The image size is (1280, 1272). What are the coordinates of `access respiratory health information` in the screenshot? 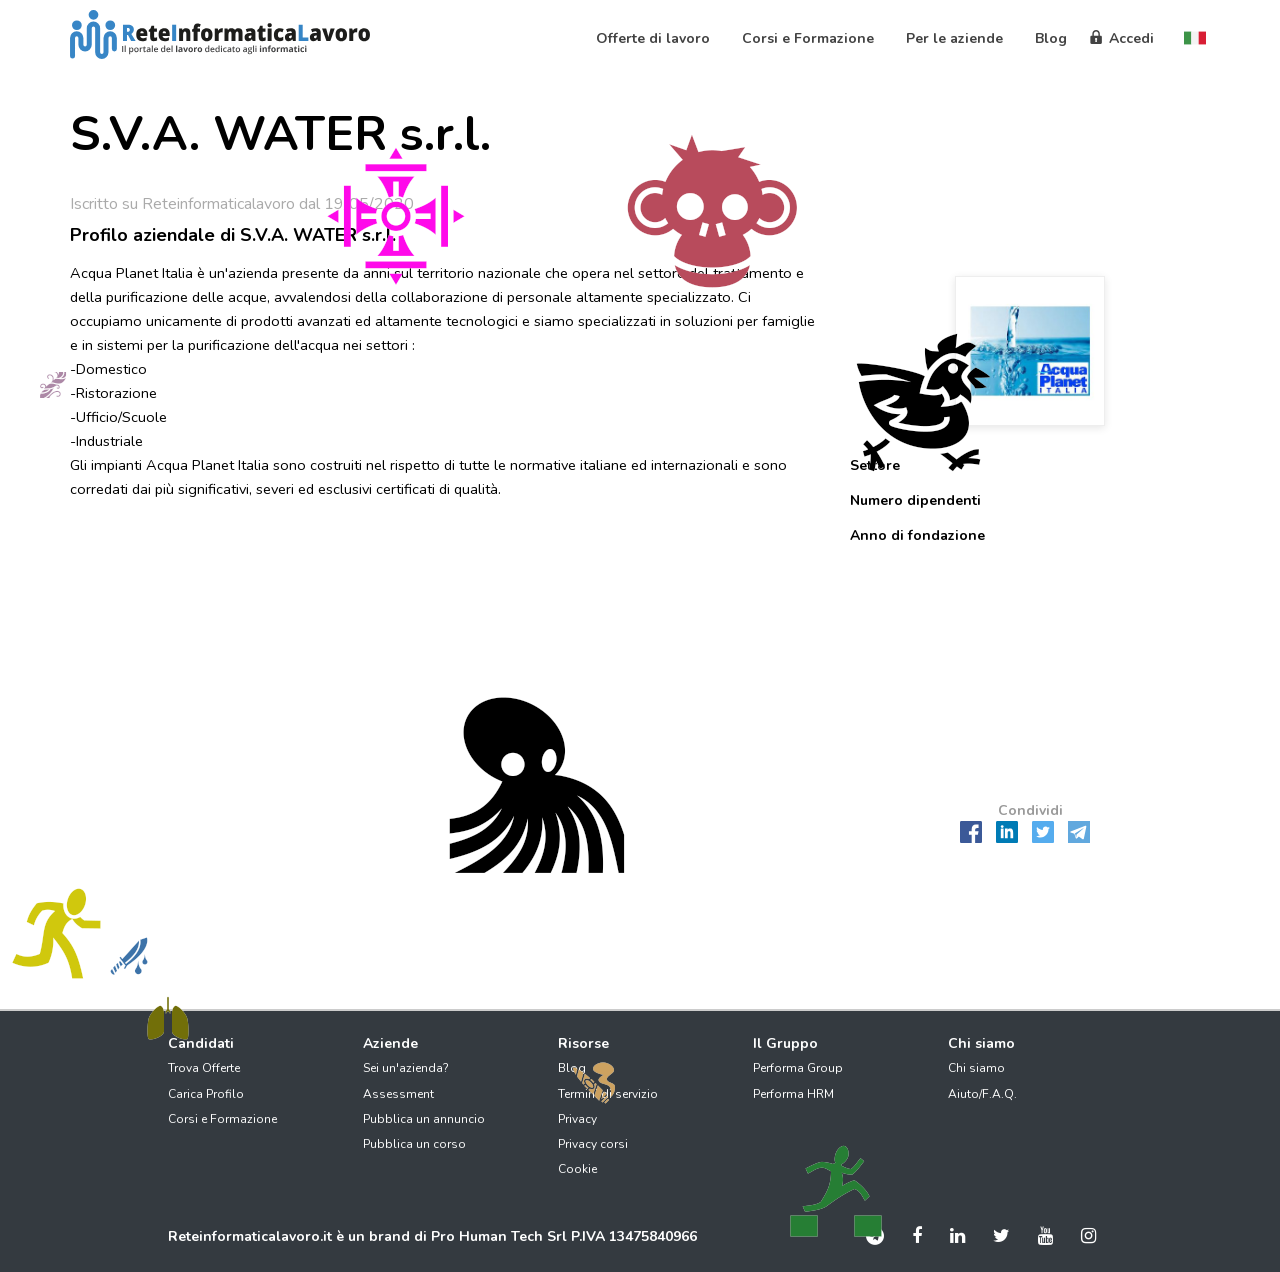 It's located at (168, 1019).